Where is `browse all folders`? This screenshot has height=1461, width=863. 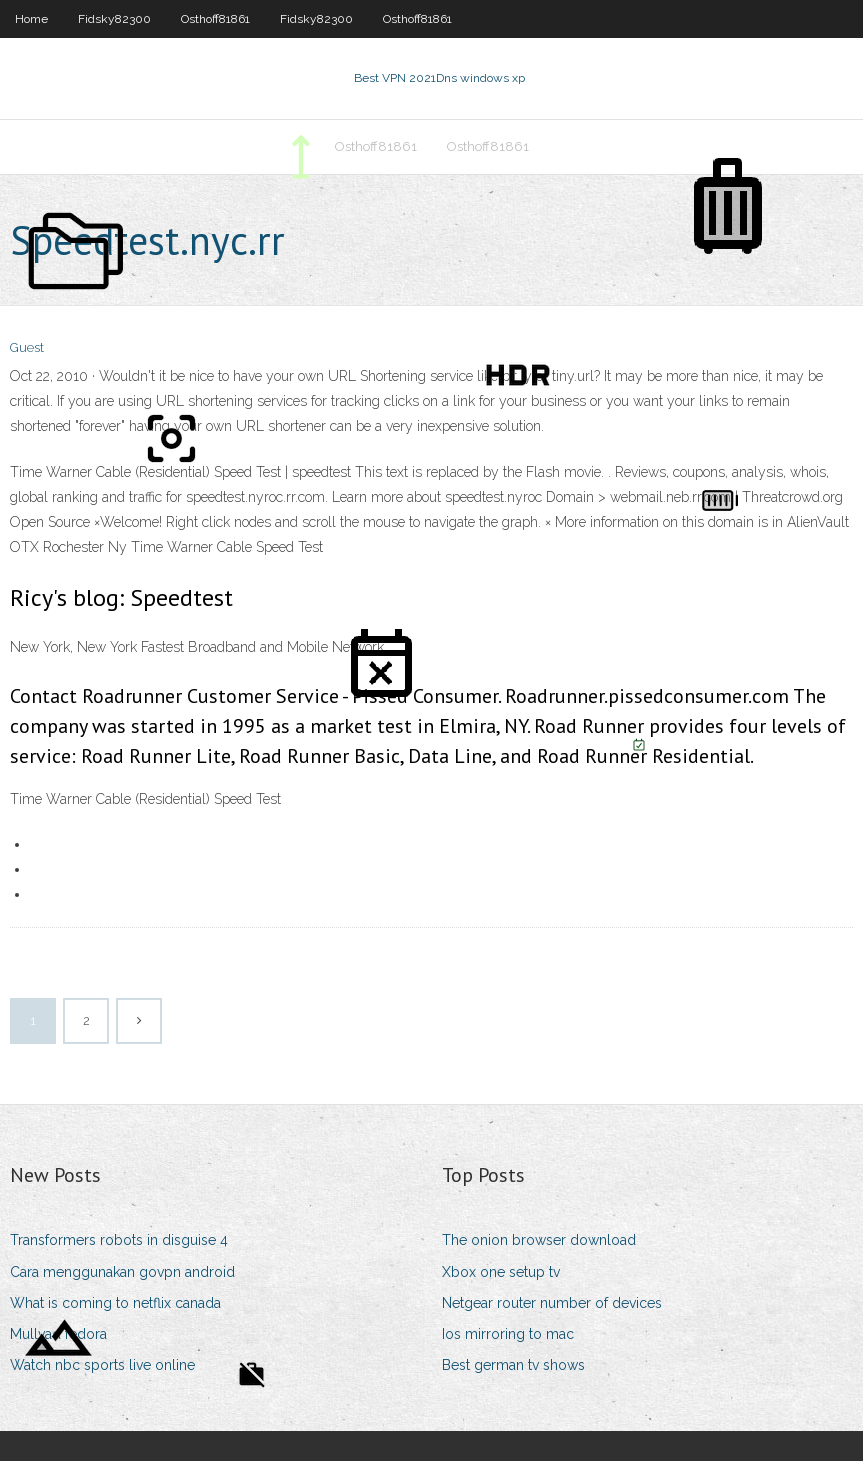
browse all folders is located at coordinates (74, 251).